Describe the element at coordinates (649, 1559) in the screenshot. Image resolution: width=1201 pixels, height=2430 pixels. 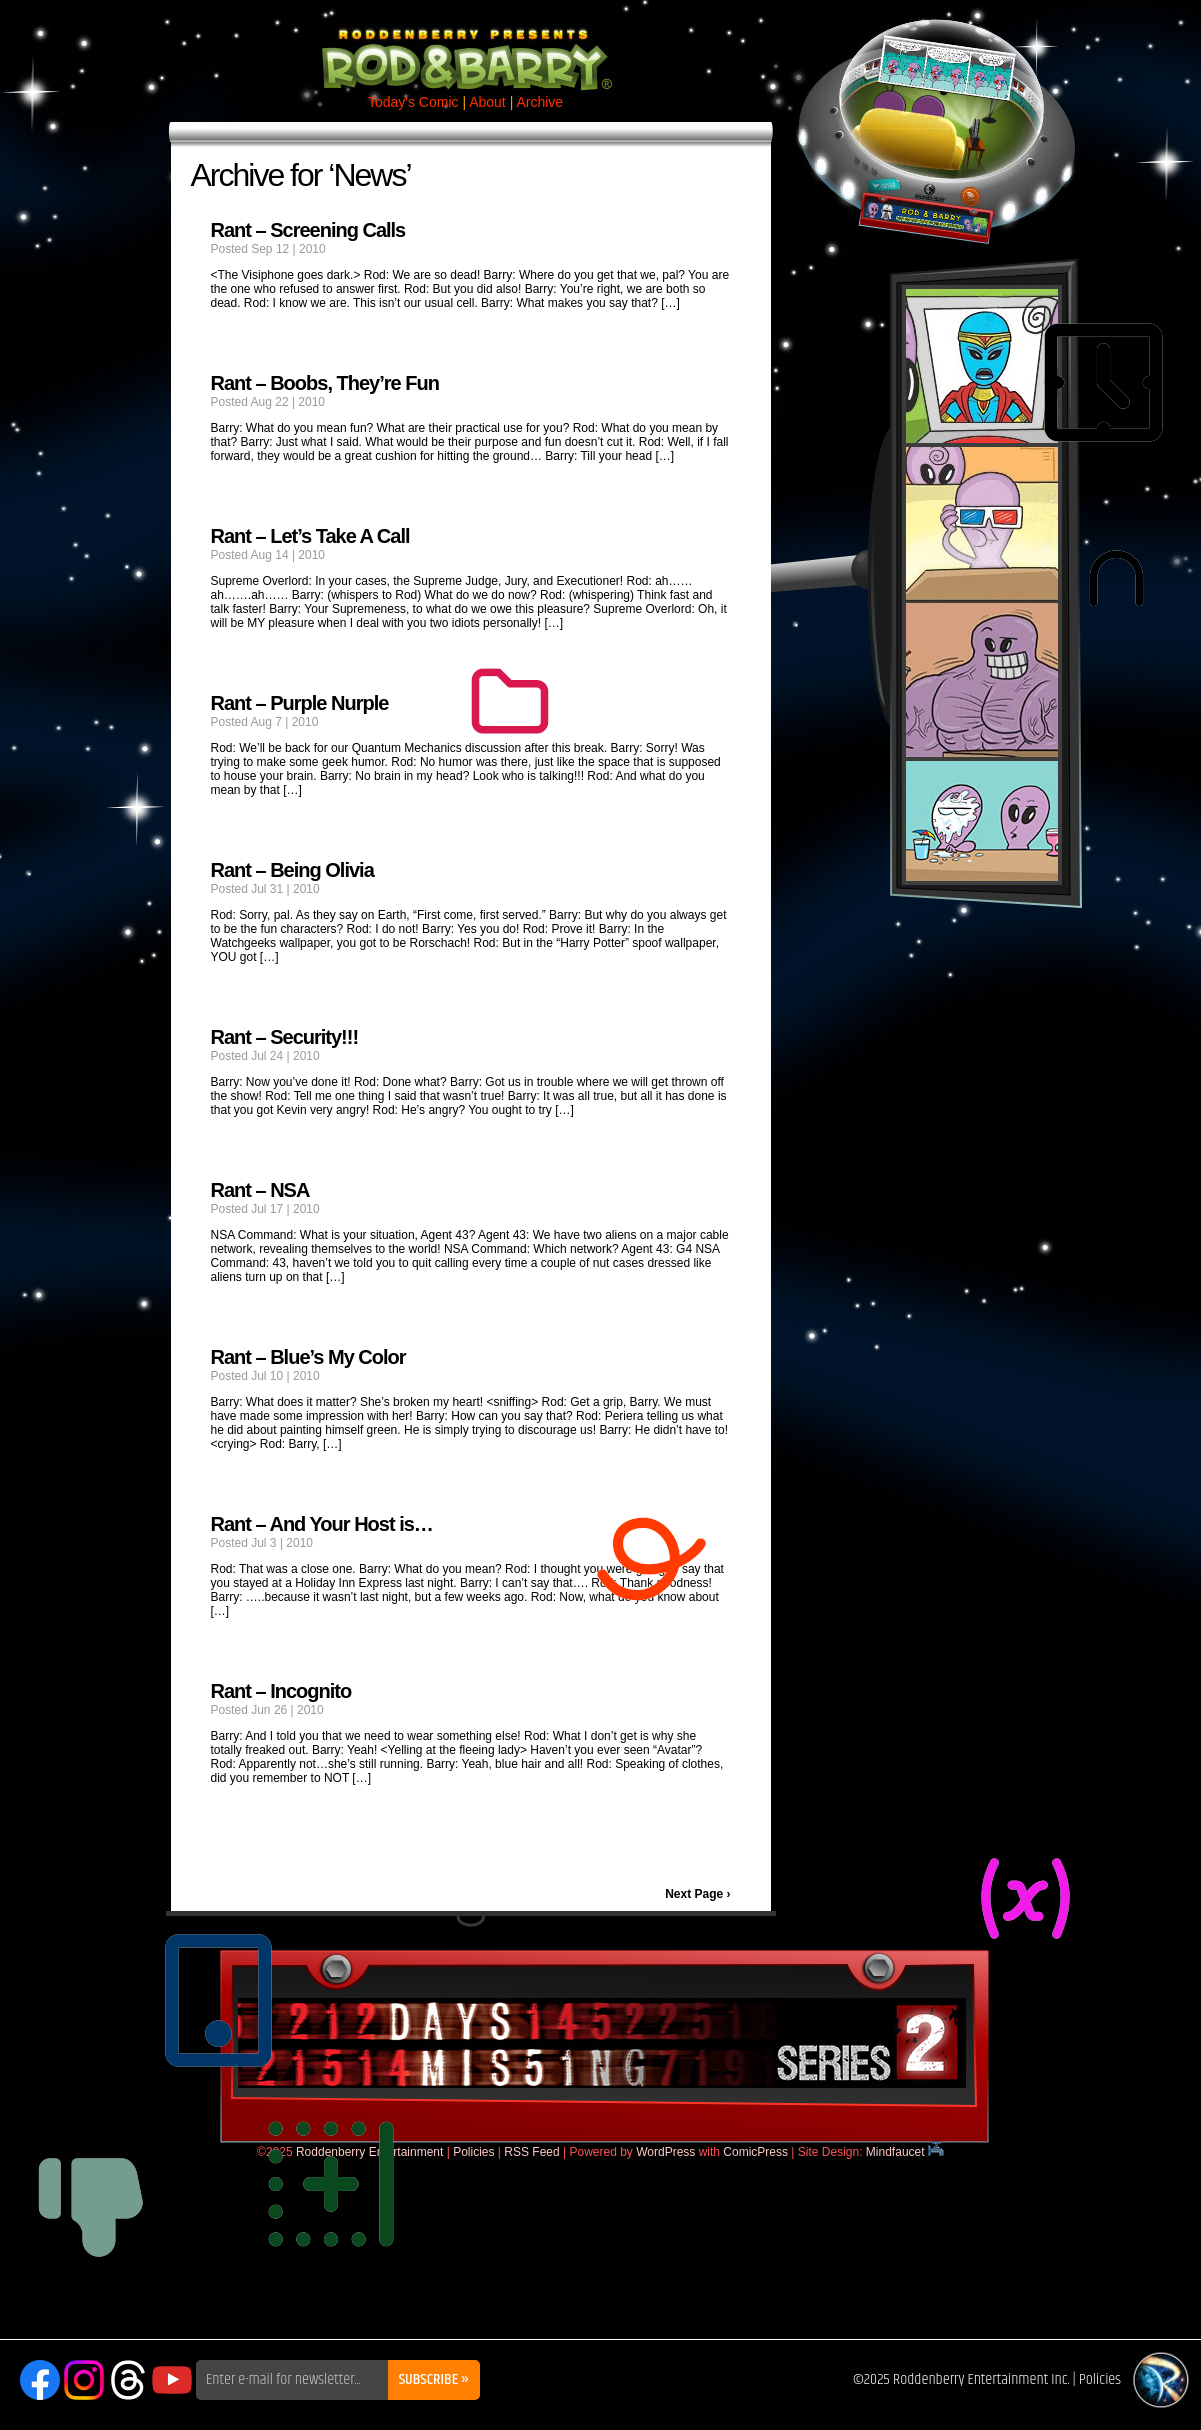
I see `access freehand drawing or annotation tools` at that location.